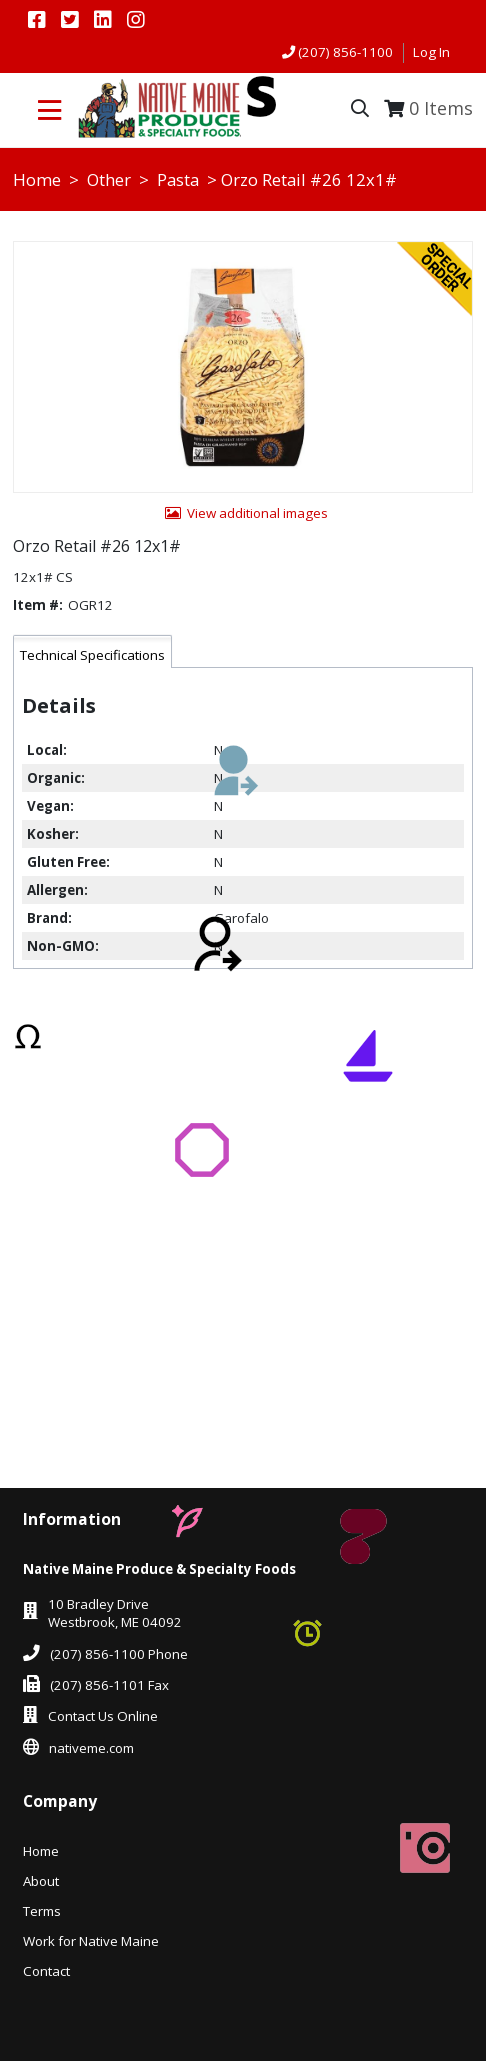  Describe the element at coordinates (261, 96) in the screenshot. I see `stripe payment integration` at that location.